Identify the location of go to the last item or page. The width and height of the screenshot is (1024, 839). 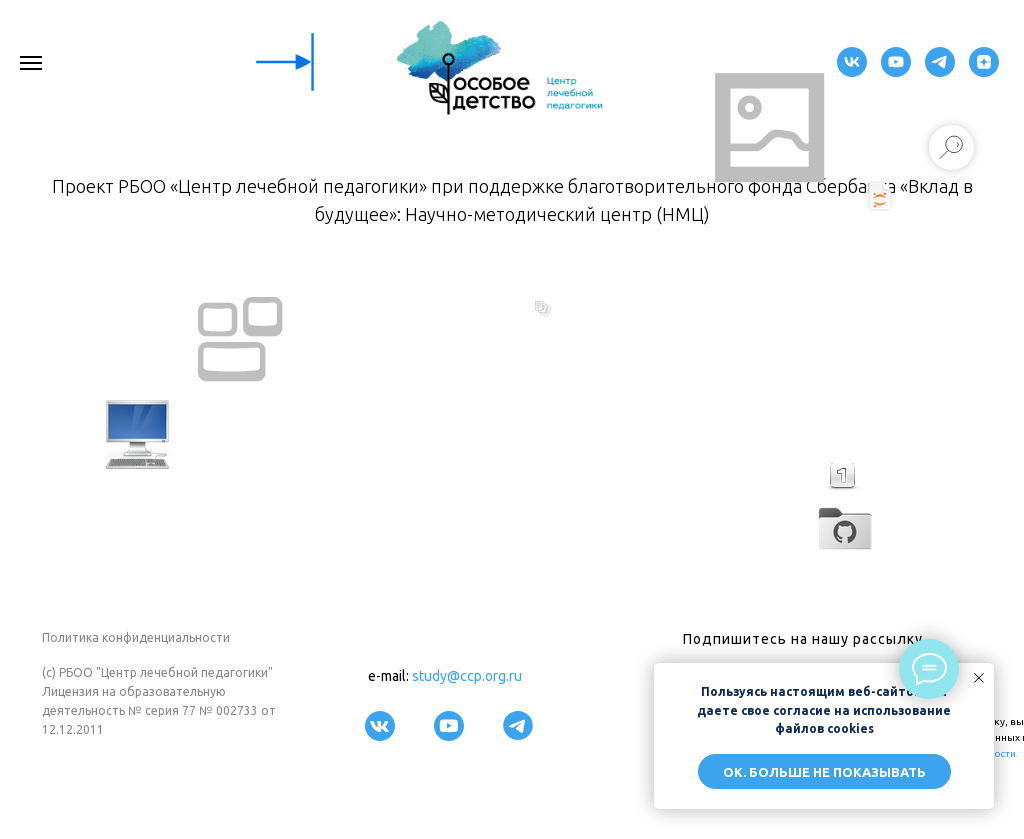
(285, 62).